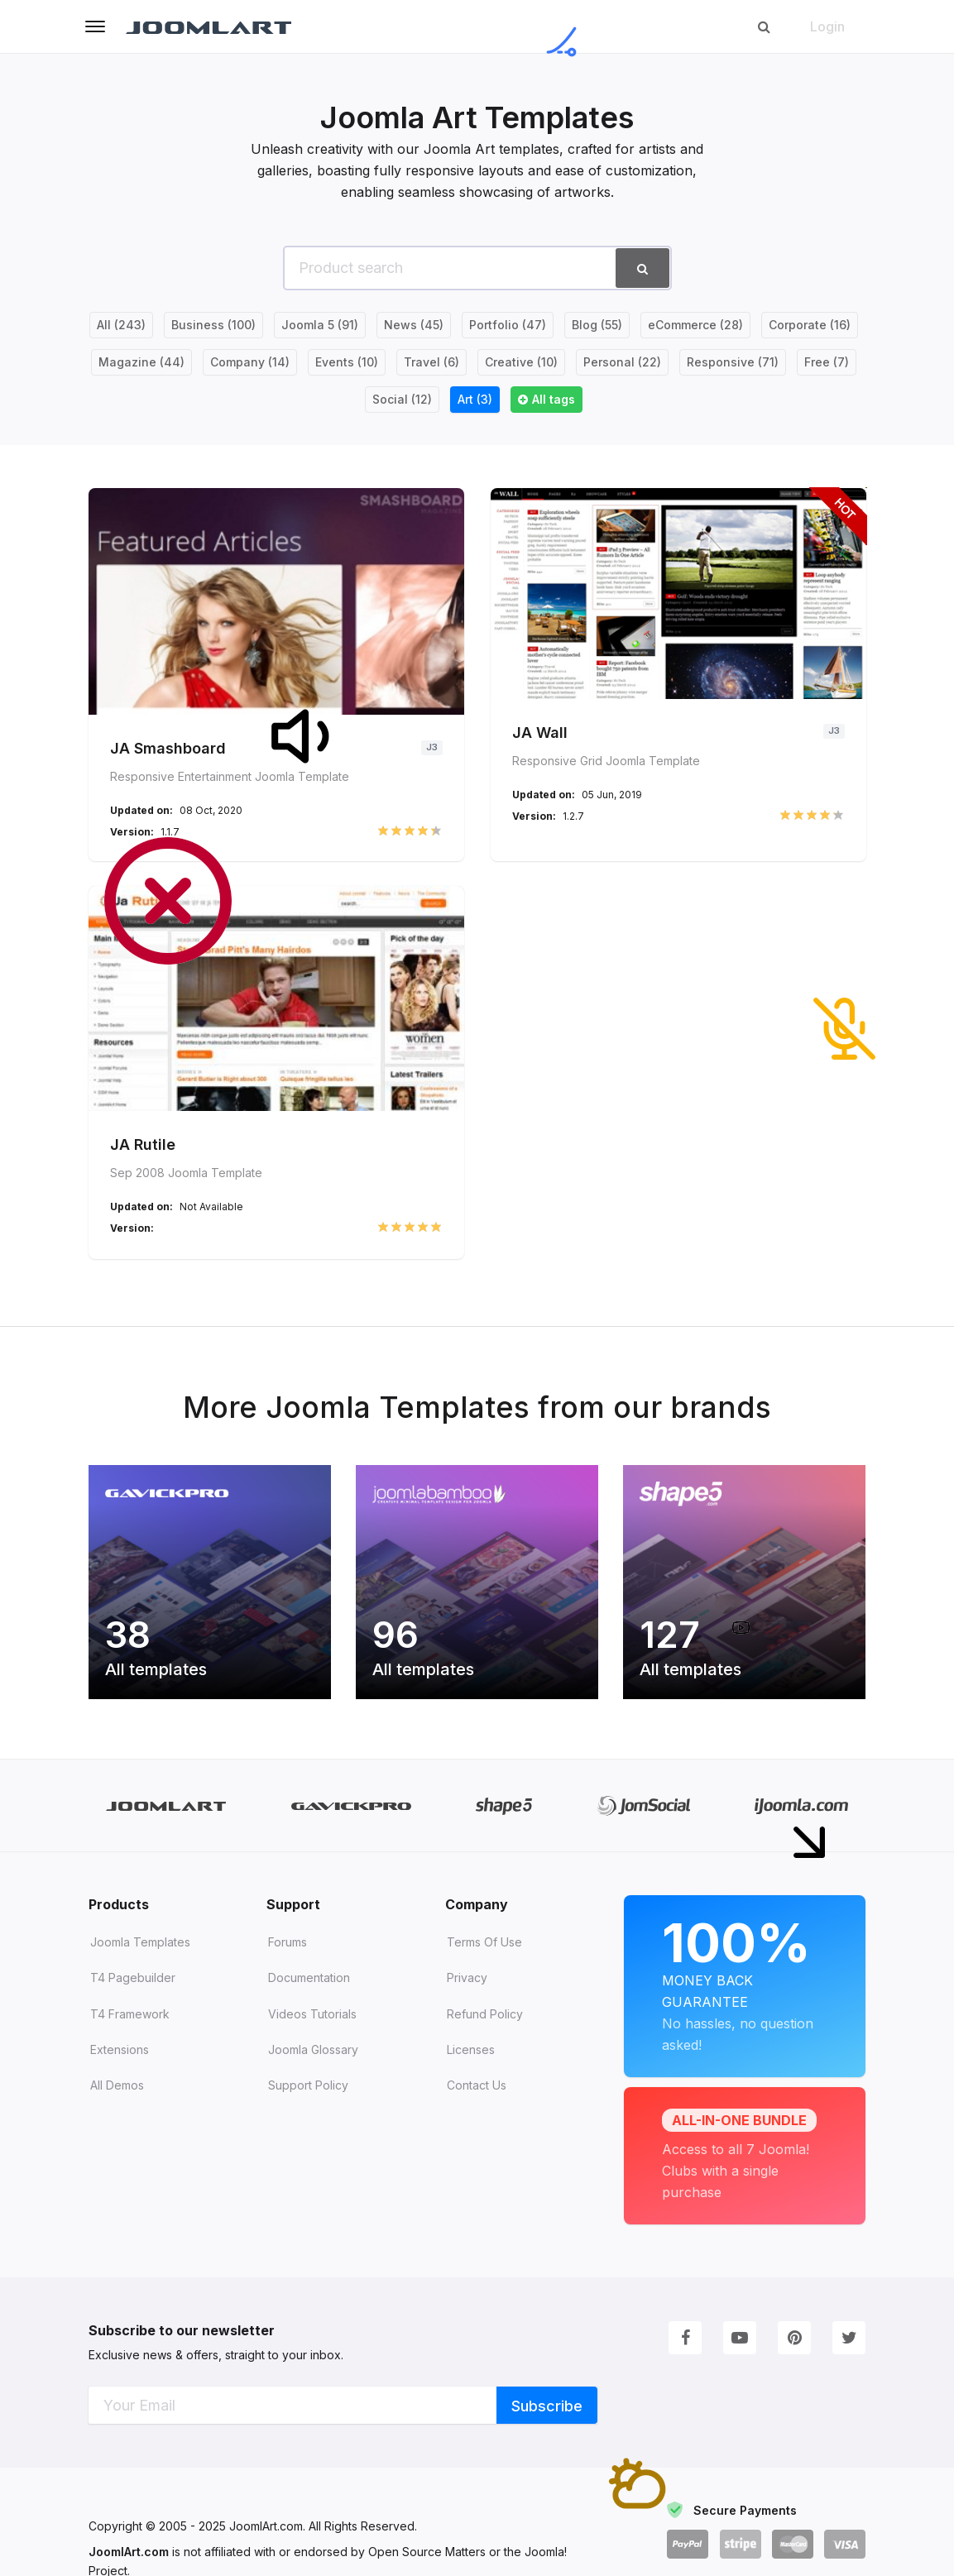  I want to click on open youtube app, so click(741, 1627).